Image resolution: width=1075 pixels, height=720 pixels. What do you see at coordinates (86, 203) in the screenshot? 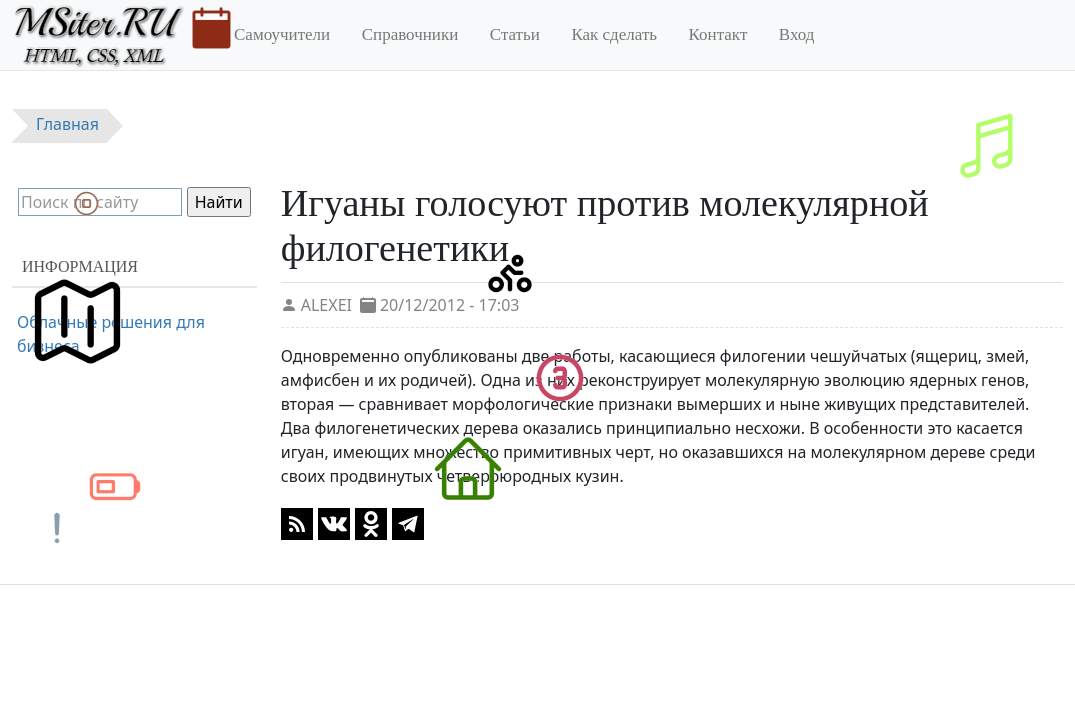
I see `stop media playback` at bounding box center [86, 203].